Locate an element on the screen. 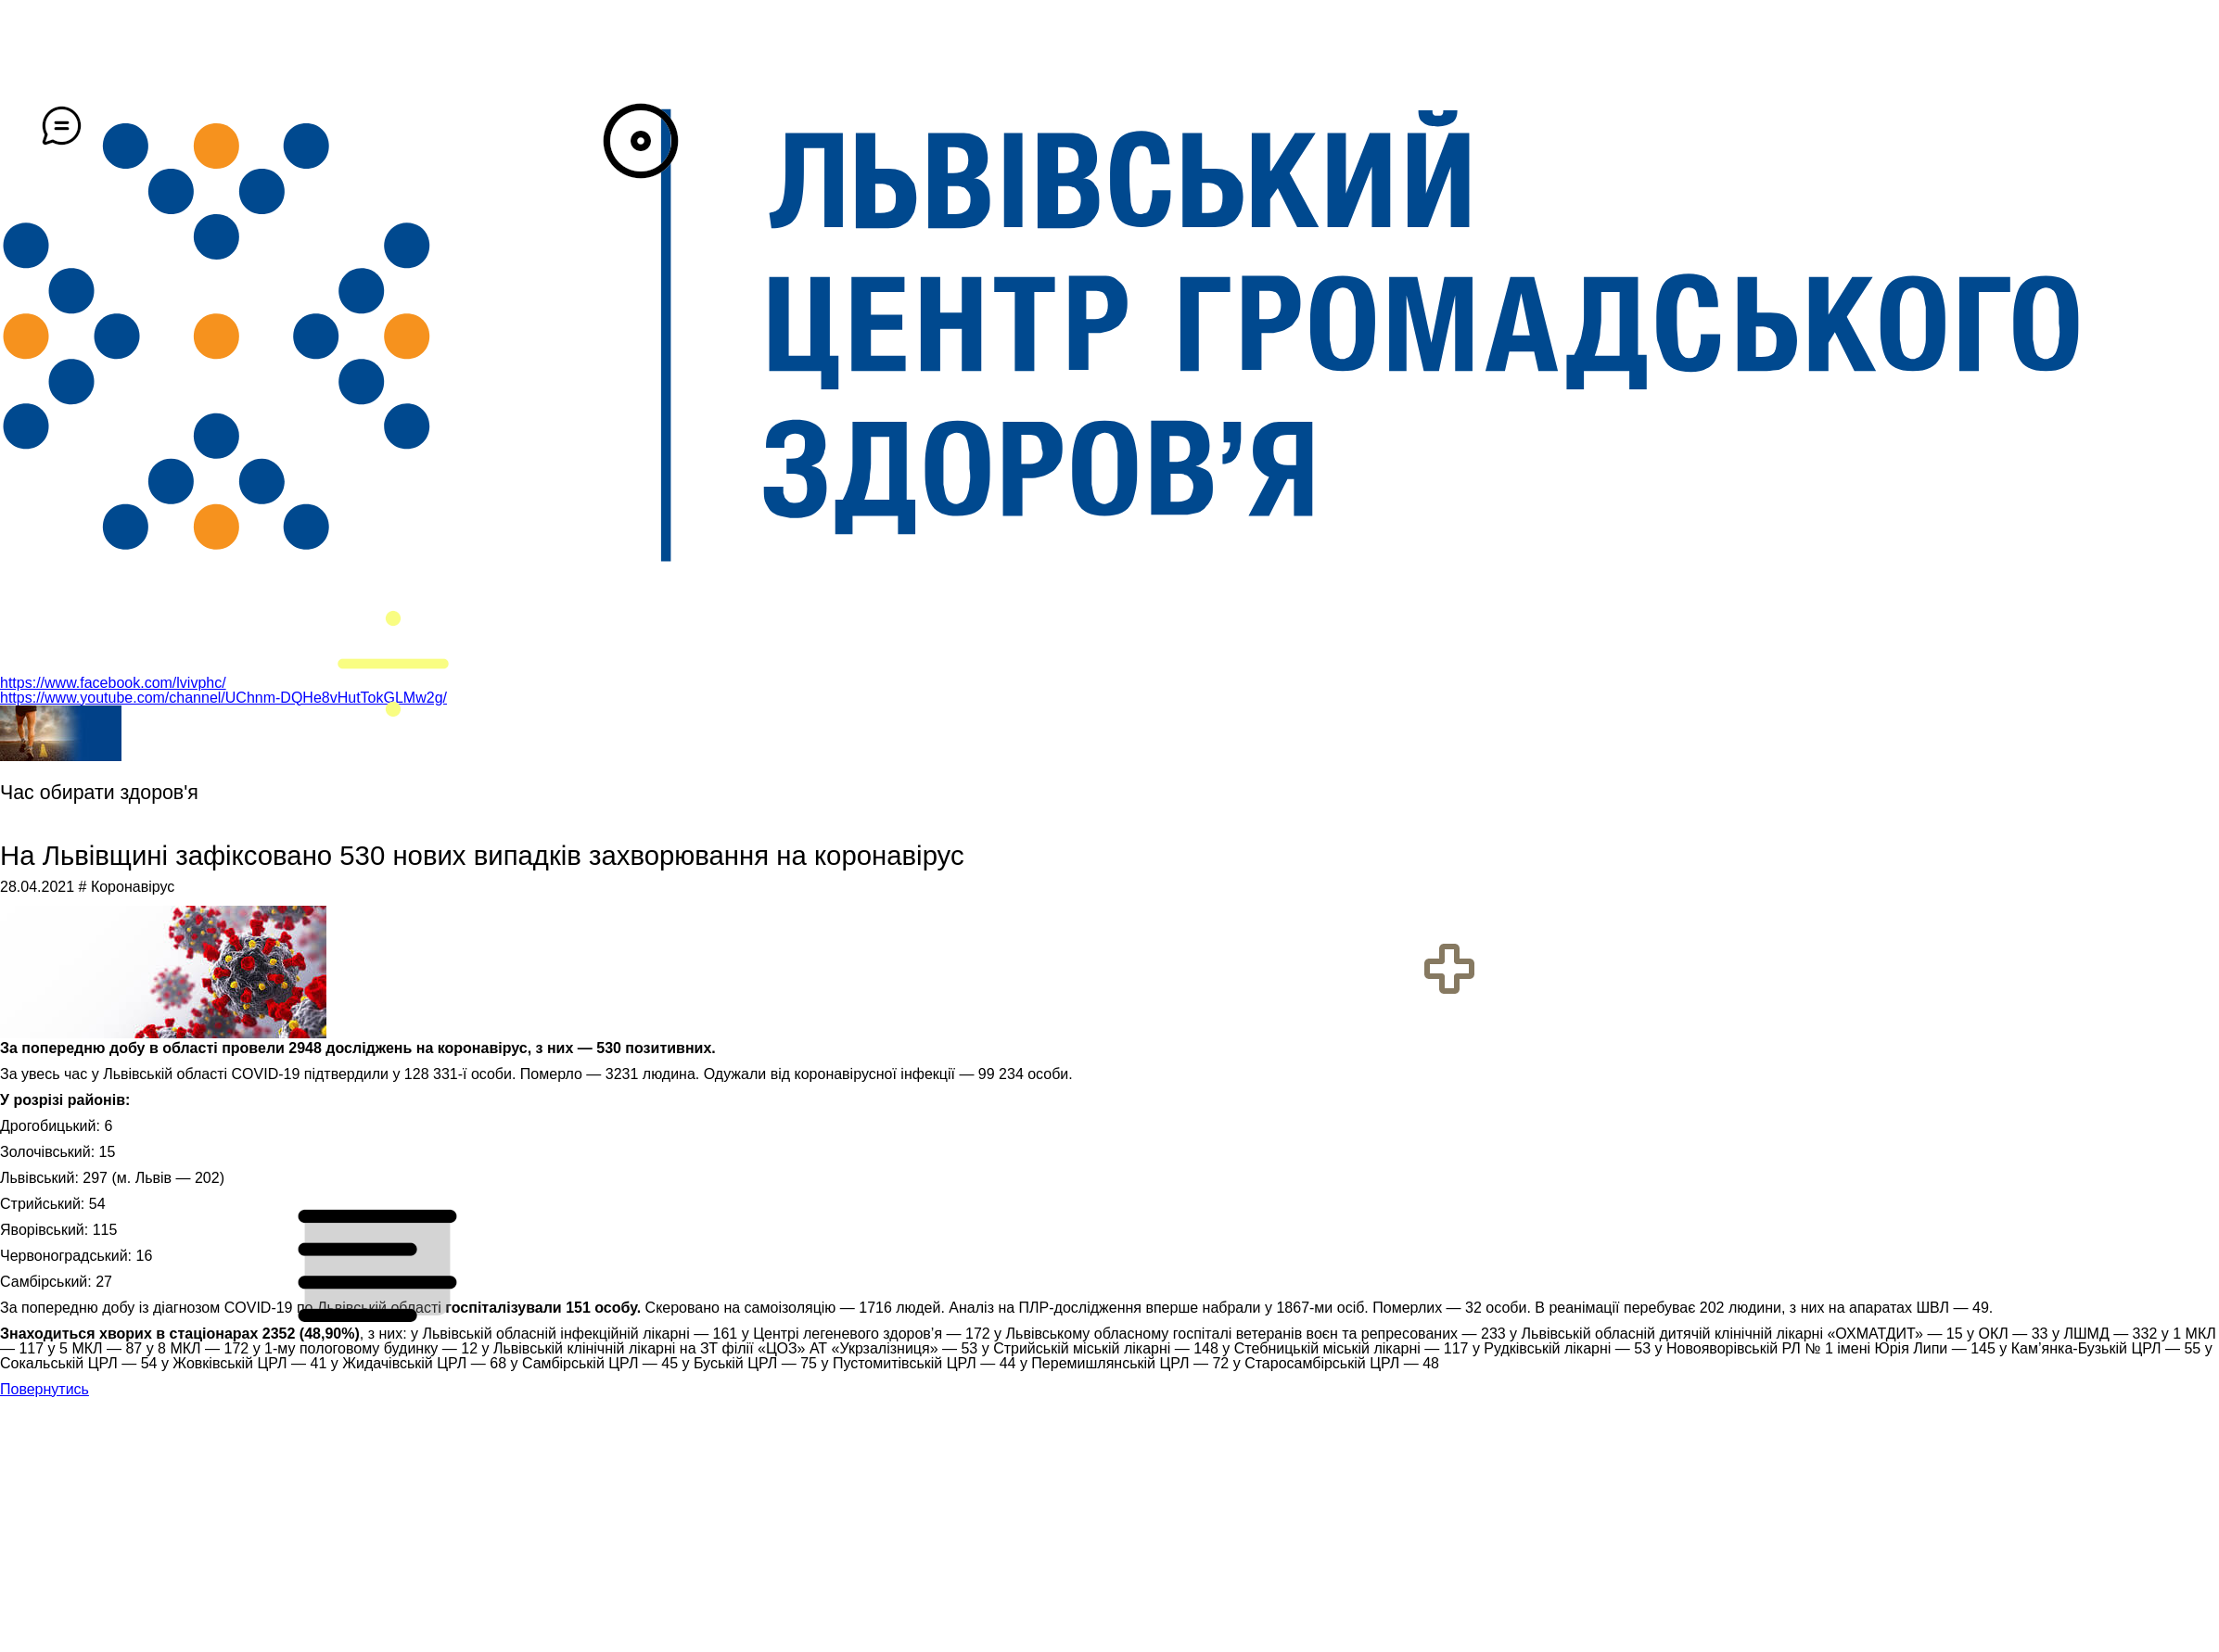 This screenshot has width=2219, height=1652. open chat or messaging is located at coordinates (61, 125).